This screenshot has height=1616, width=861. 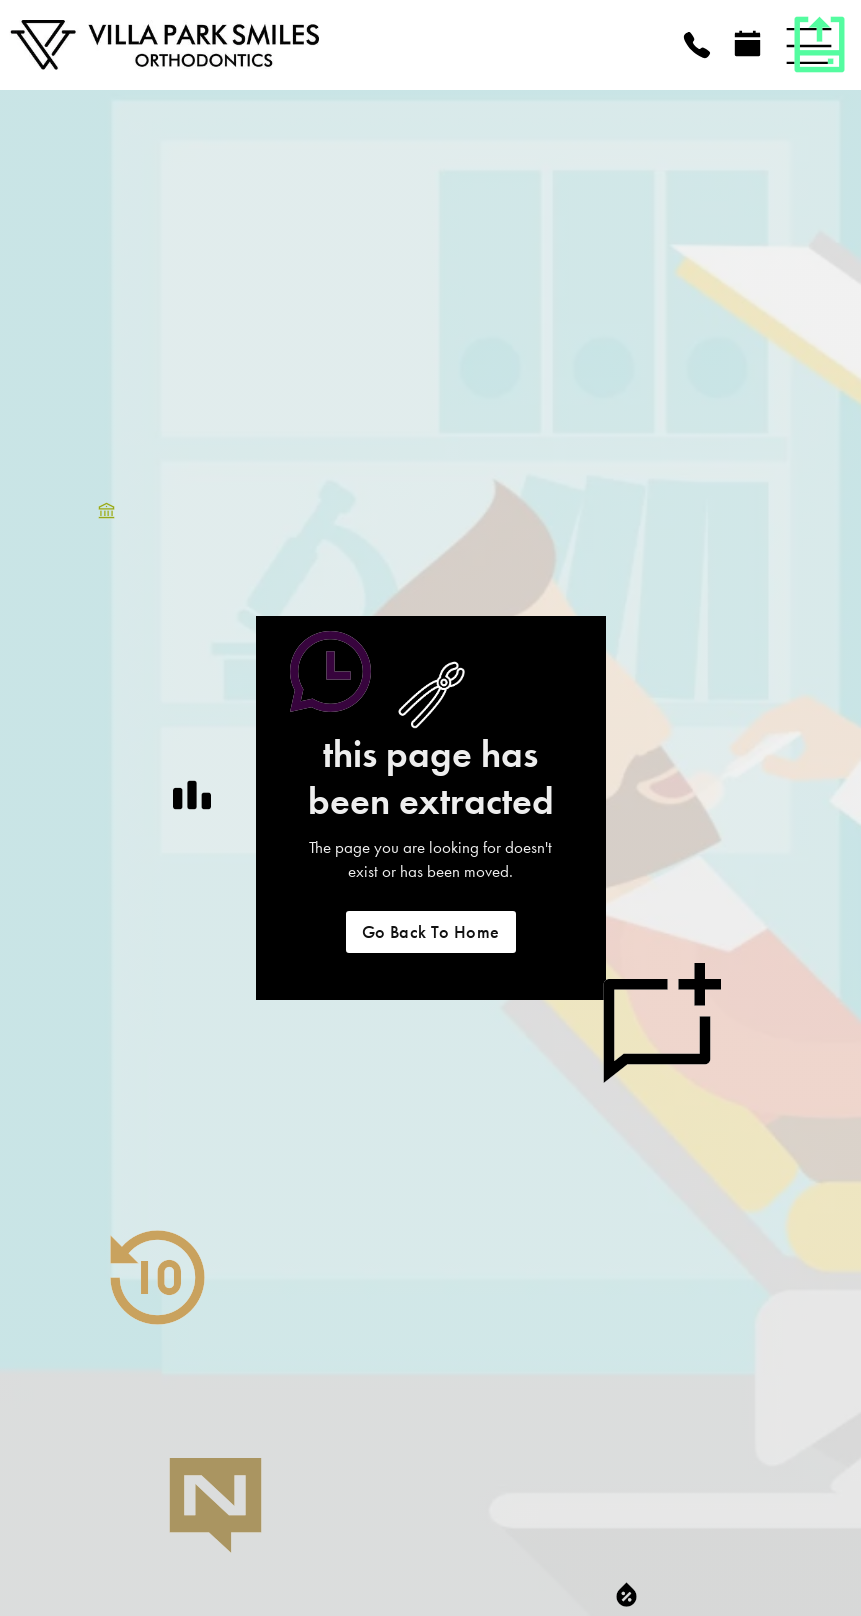 What do you see at coordinates (626, 1595) in the screenshot?
I see `indicates current humidity level` at bounding box center [626, 1595].